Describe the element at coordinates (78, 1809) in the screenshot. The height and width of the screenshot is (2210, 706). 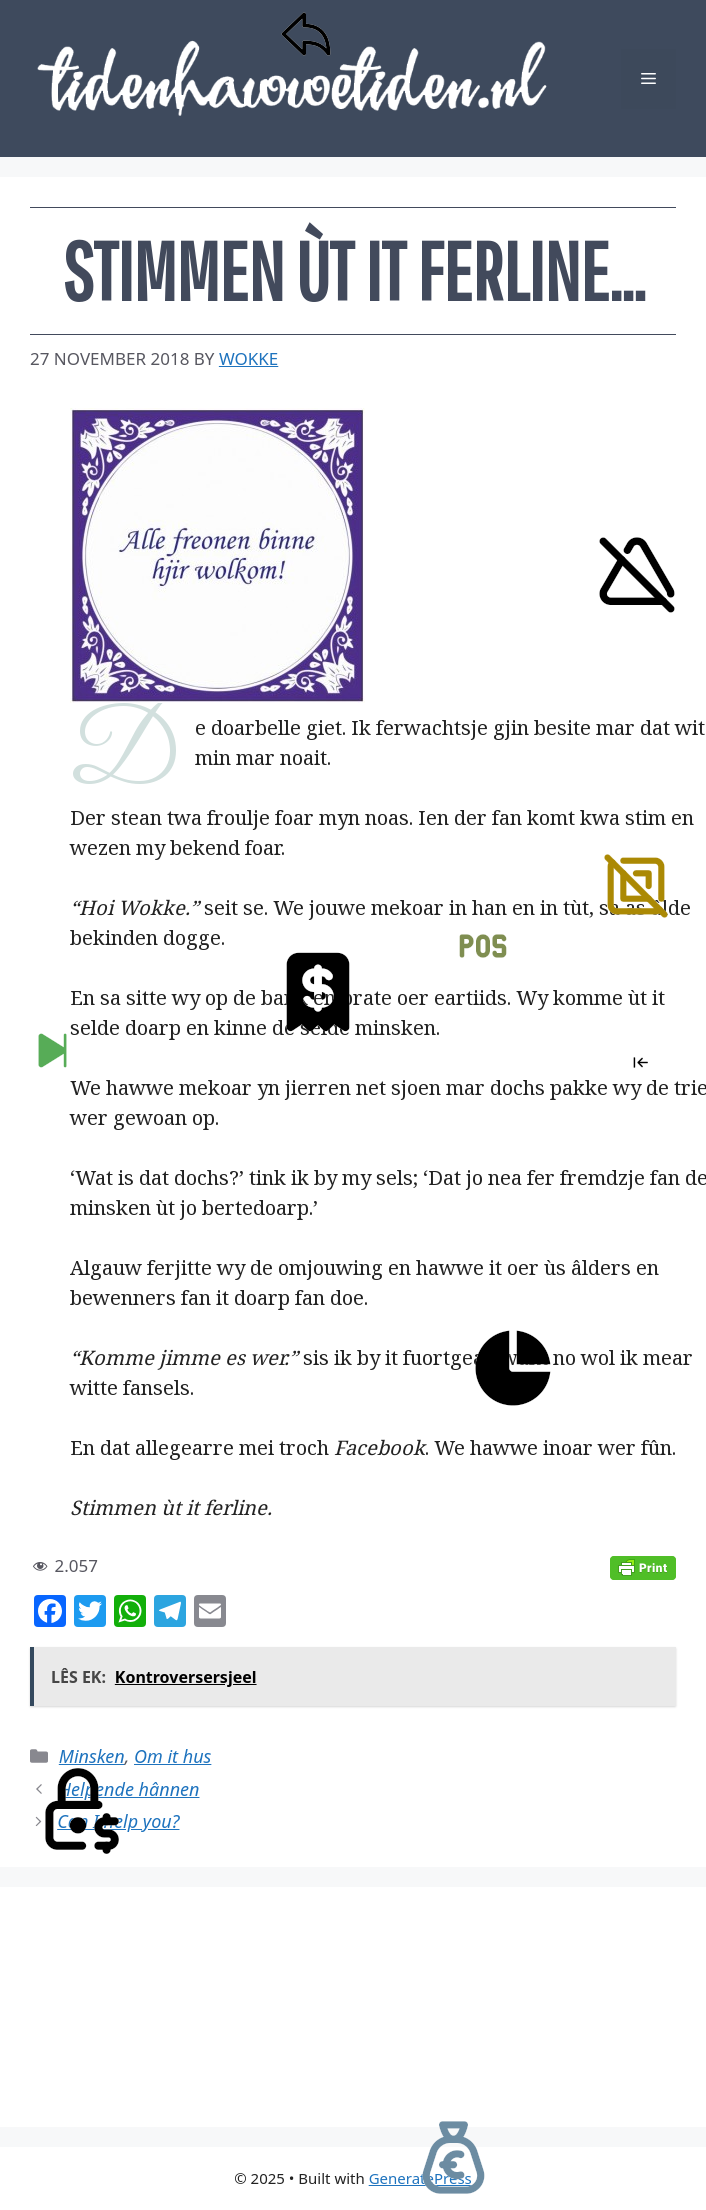
I see `indicates content requires payment to access` at that location.